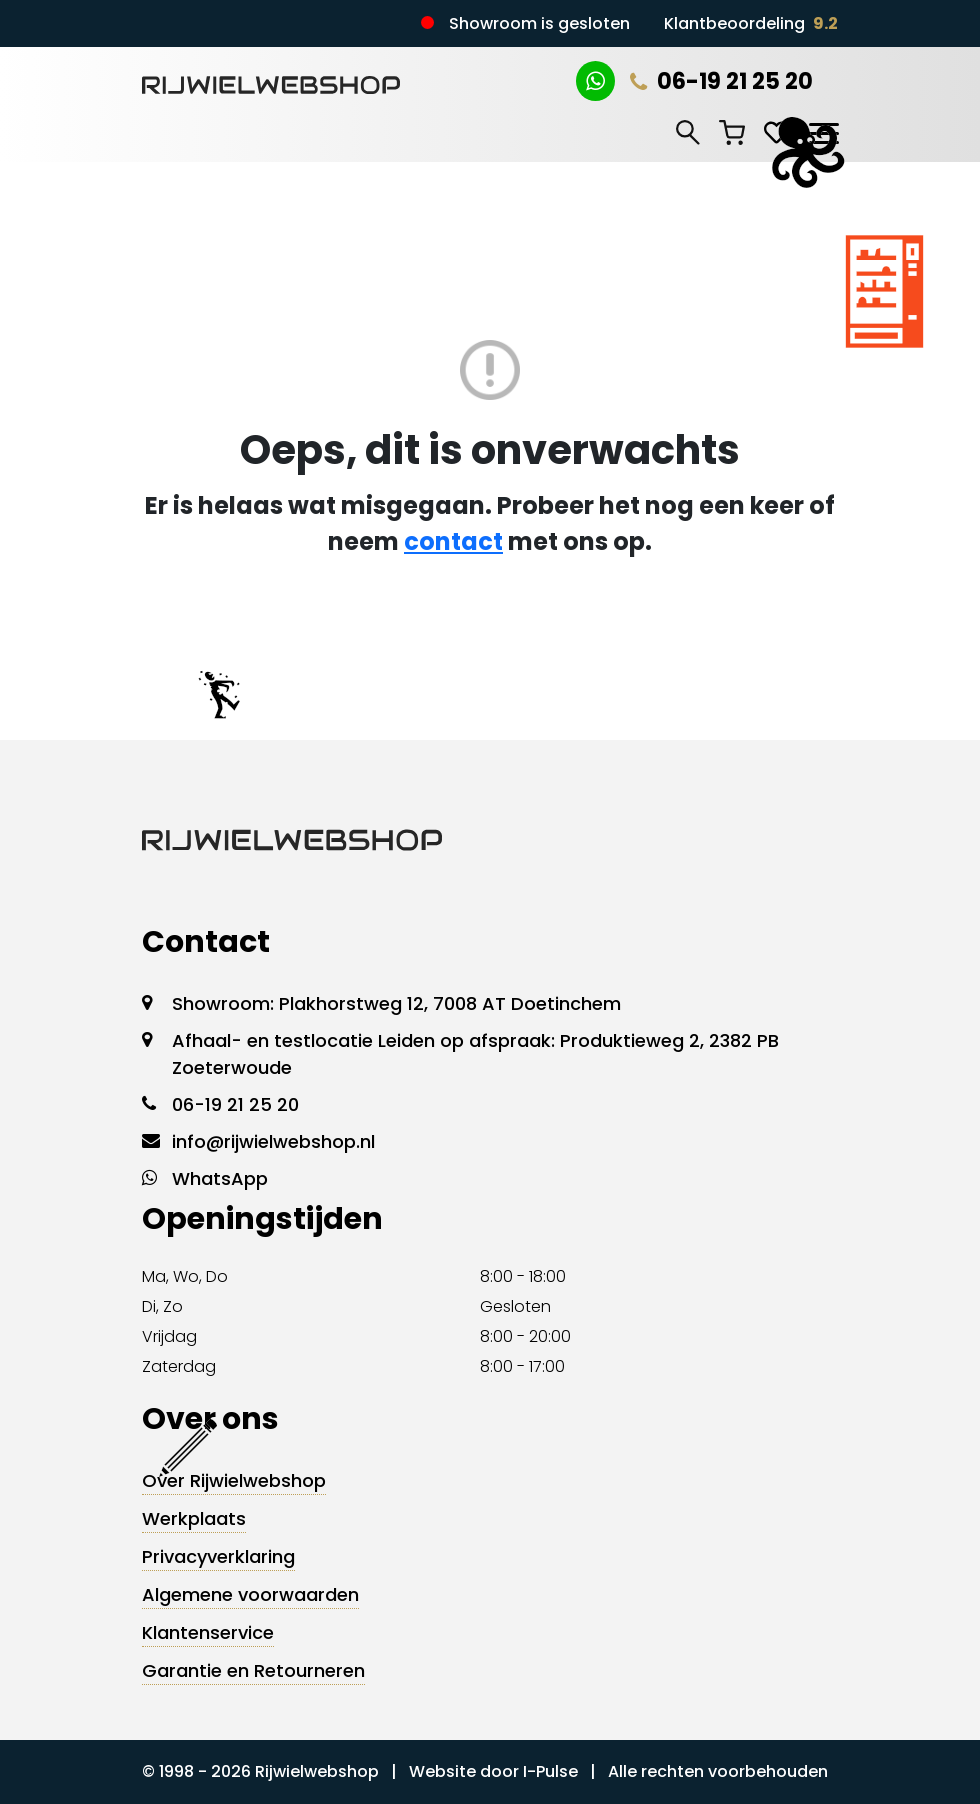 The width and height of the screenshot is (980, 1804). I want to click on zombie enemy or character type in a game, so click(221, 694).